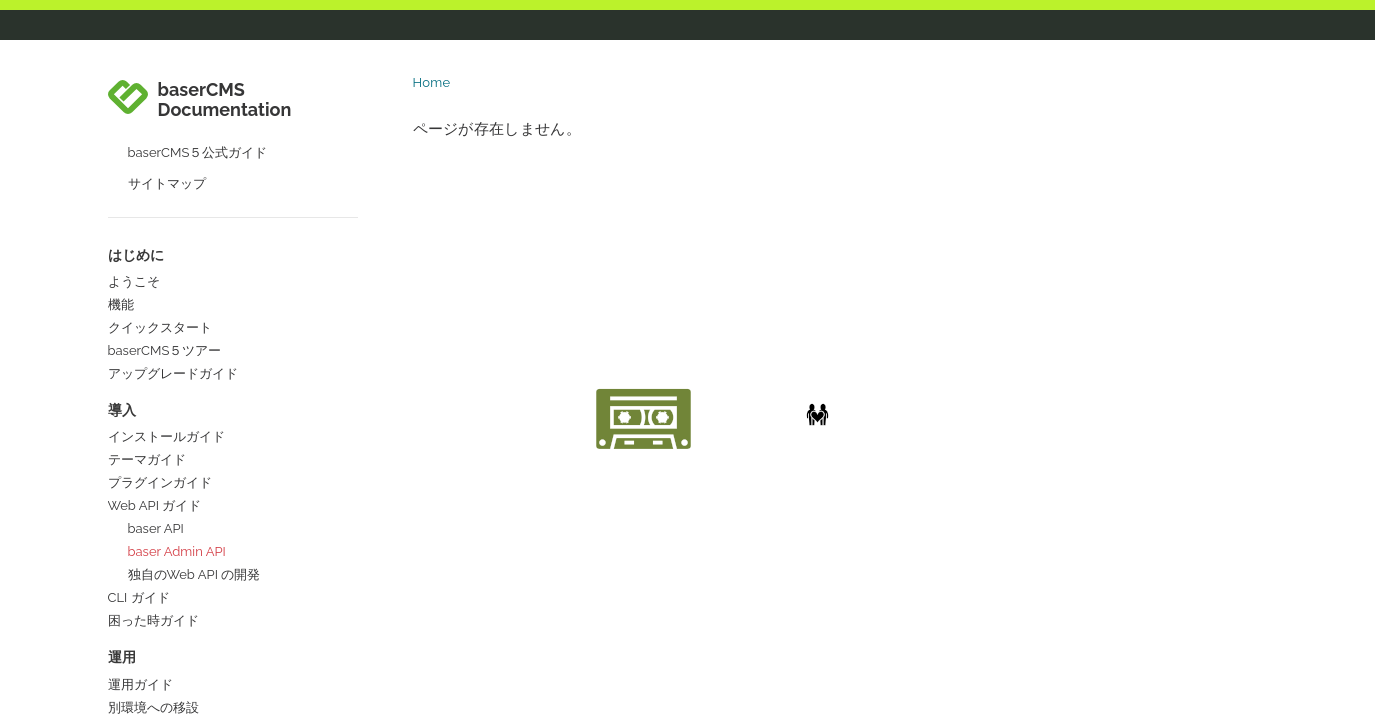 The height and width of the screenshot is (720, 1375). I want to click on indicates a romantic relationship or couple status, so click(817, 414).